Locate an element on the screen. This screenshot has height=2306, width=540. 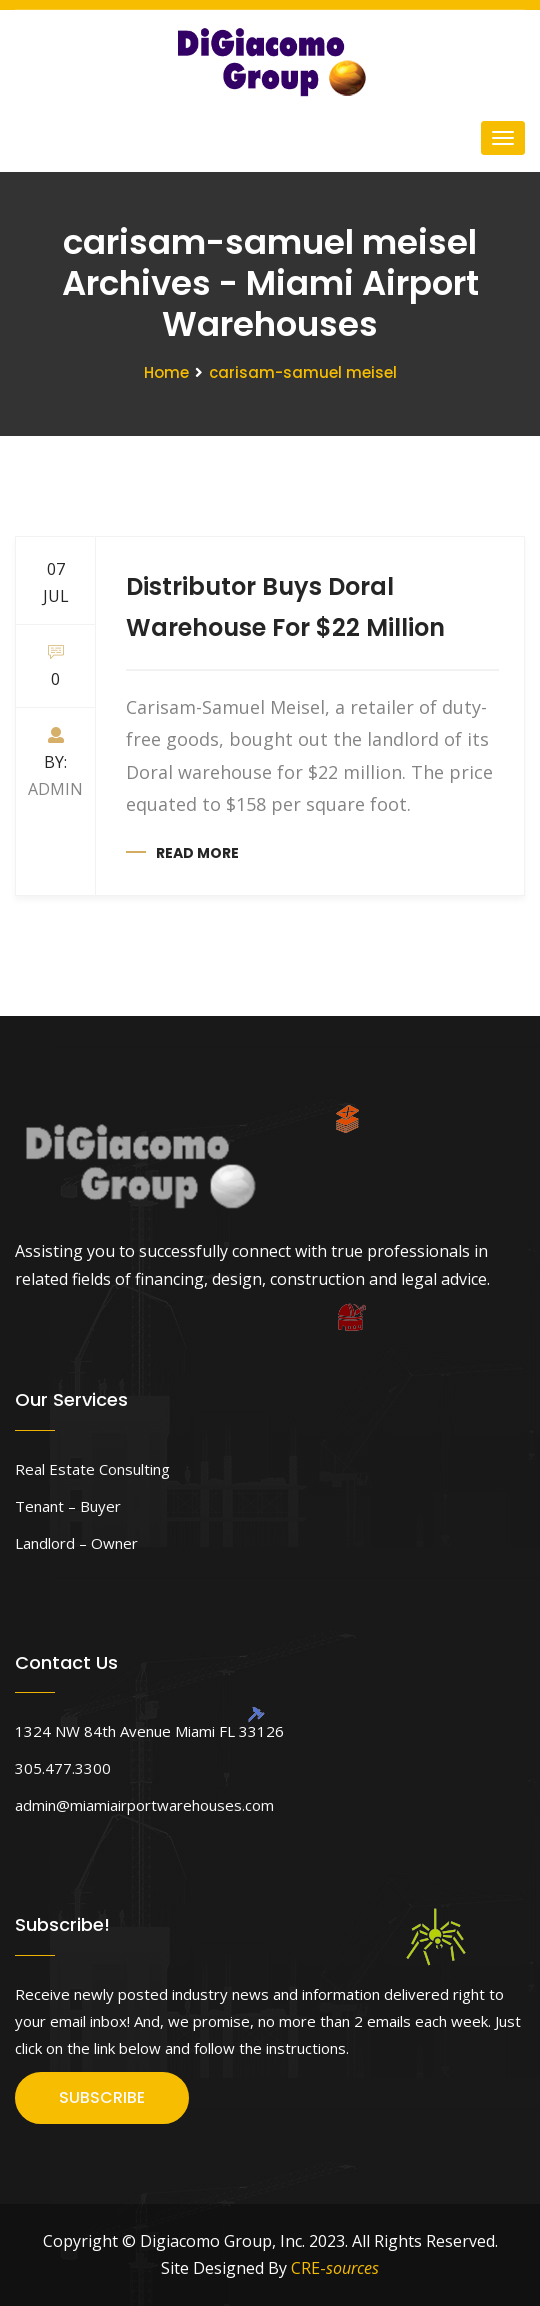
access astronomy or stargazing features is located at coordinates (352, 1315).